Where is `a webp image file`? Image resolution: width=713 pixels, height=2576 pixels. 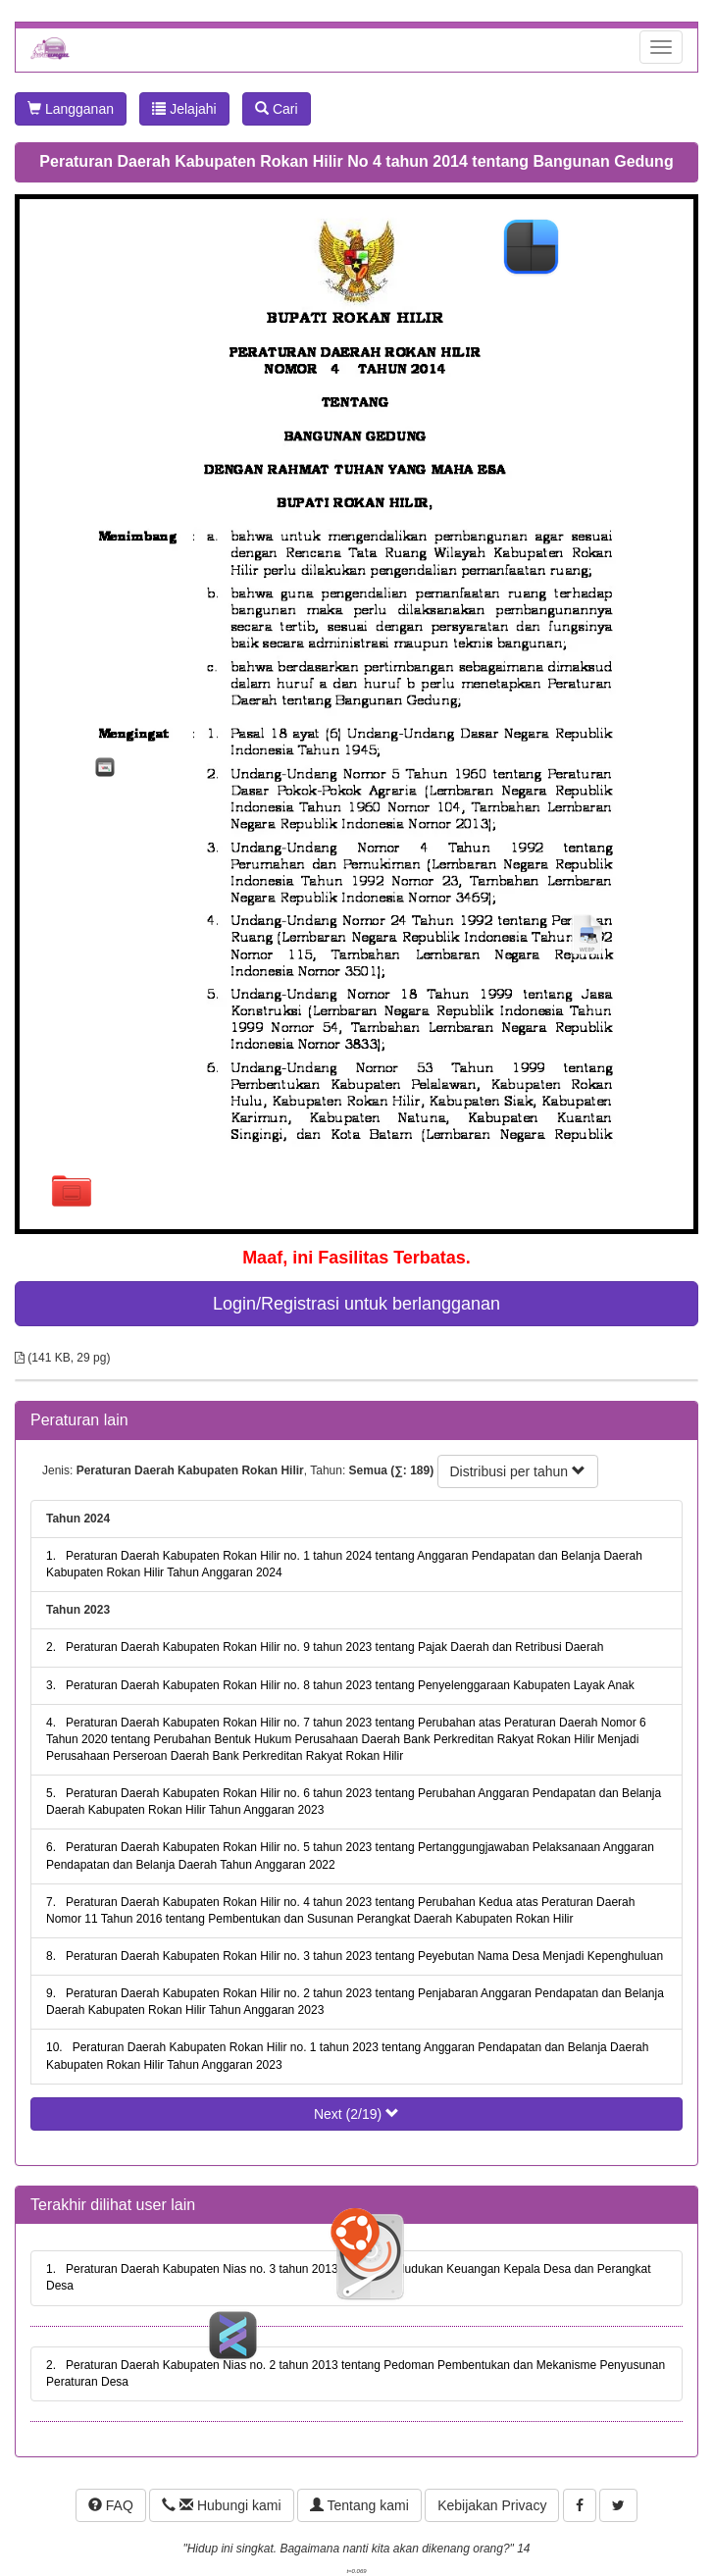 a webp image file is located at coordinates (586, 935).